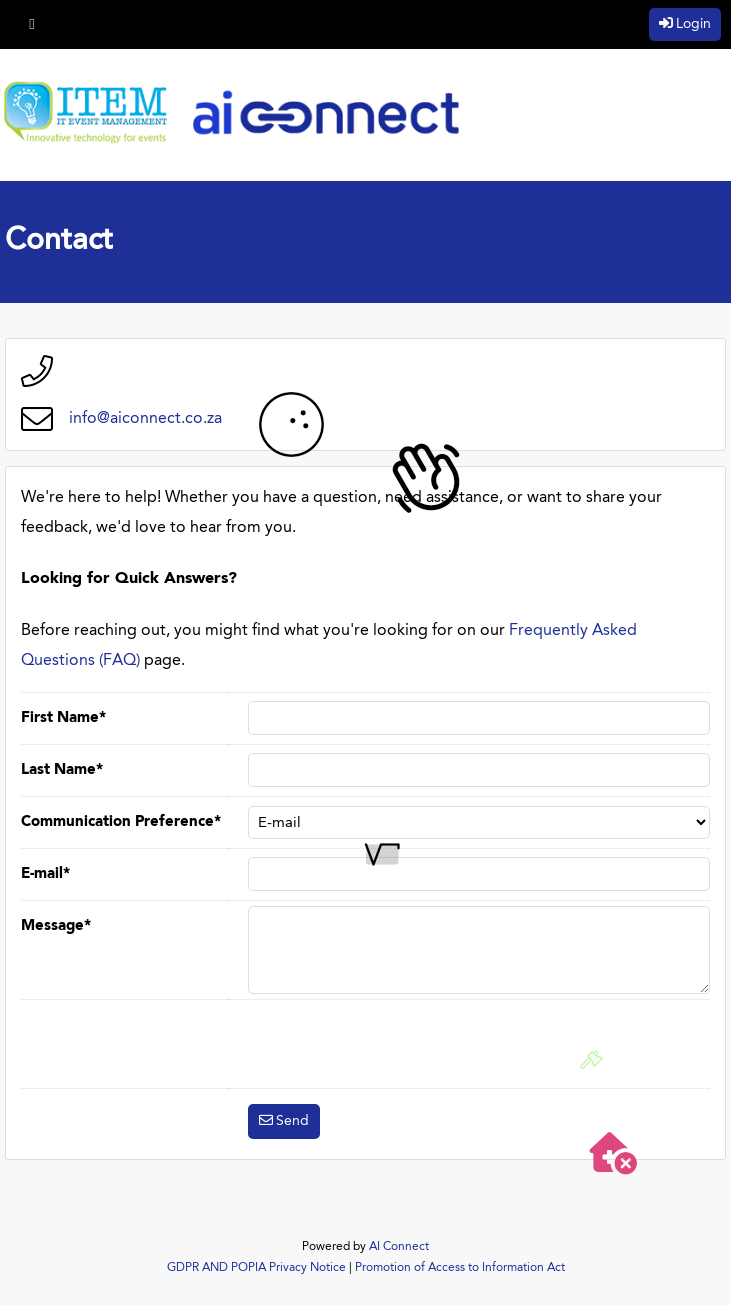 This screenshot has width=731, height=1305. I want to click on access crafting or building tools, so click(591, 1060).